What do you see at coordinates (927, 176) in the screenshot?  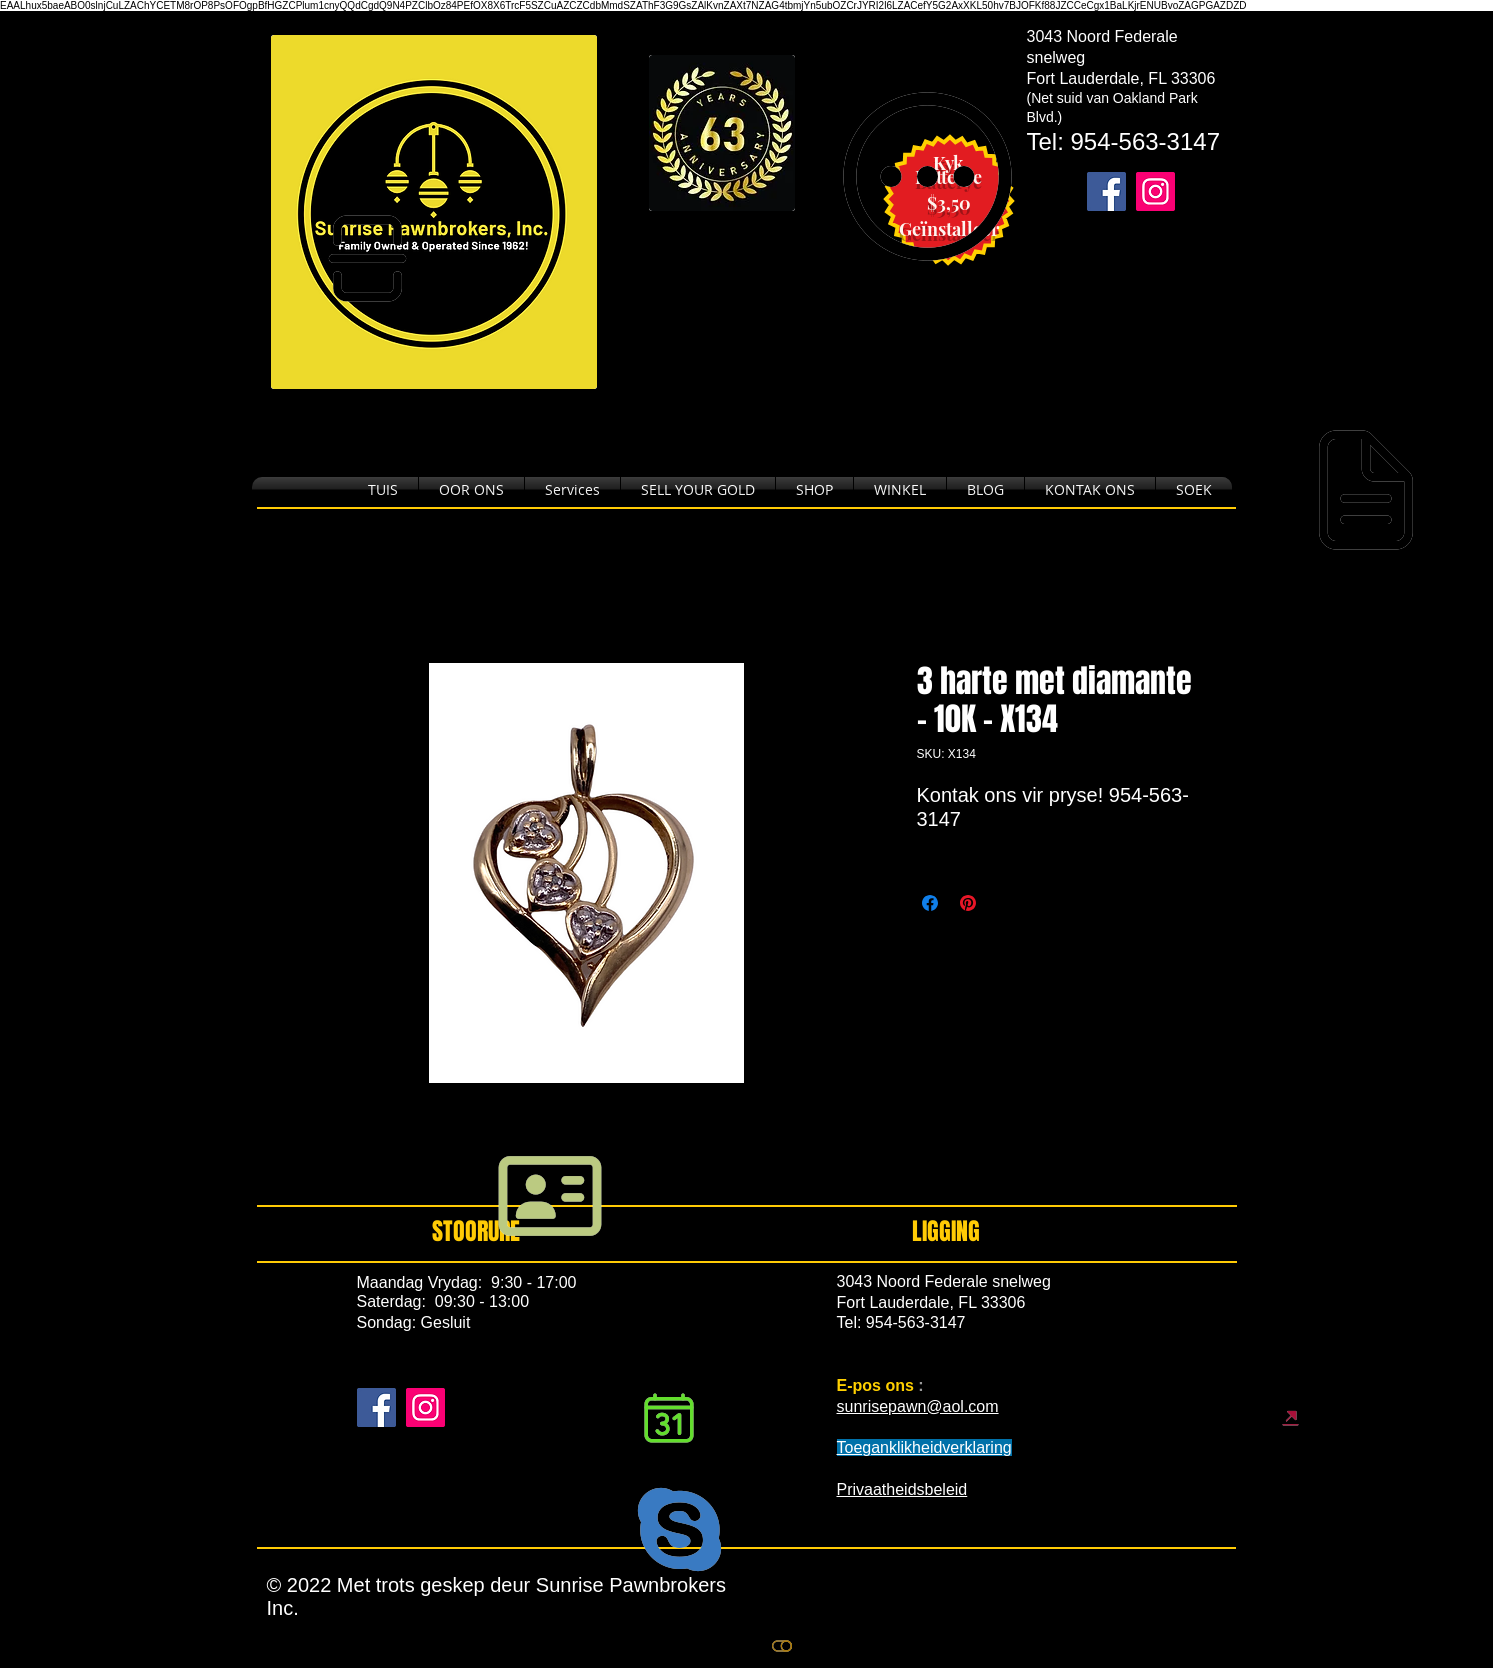 I see `access more options or actions` at bounding box center [927, 176].